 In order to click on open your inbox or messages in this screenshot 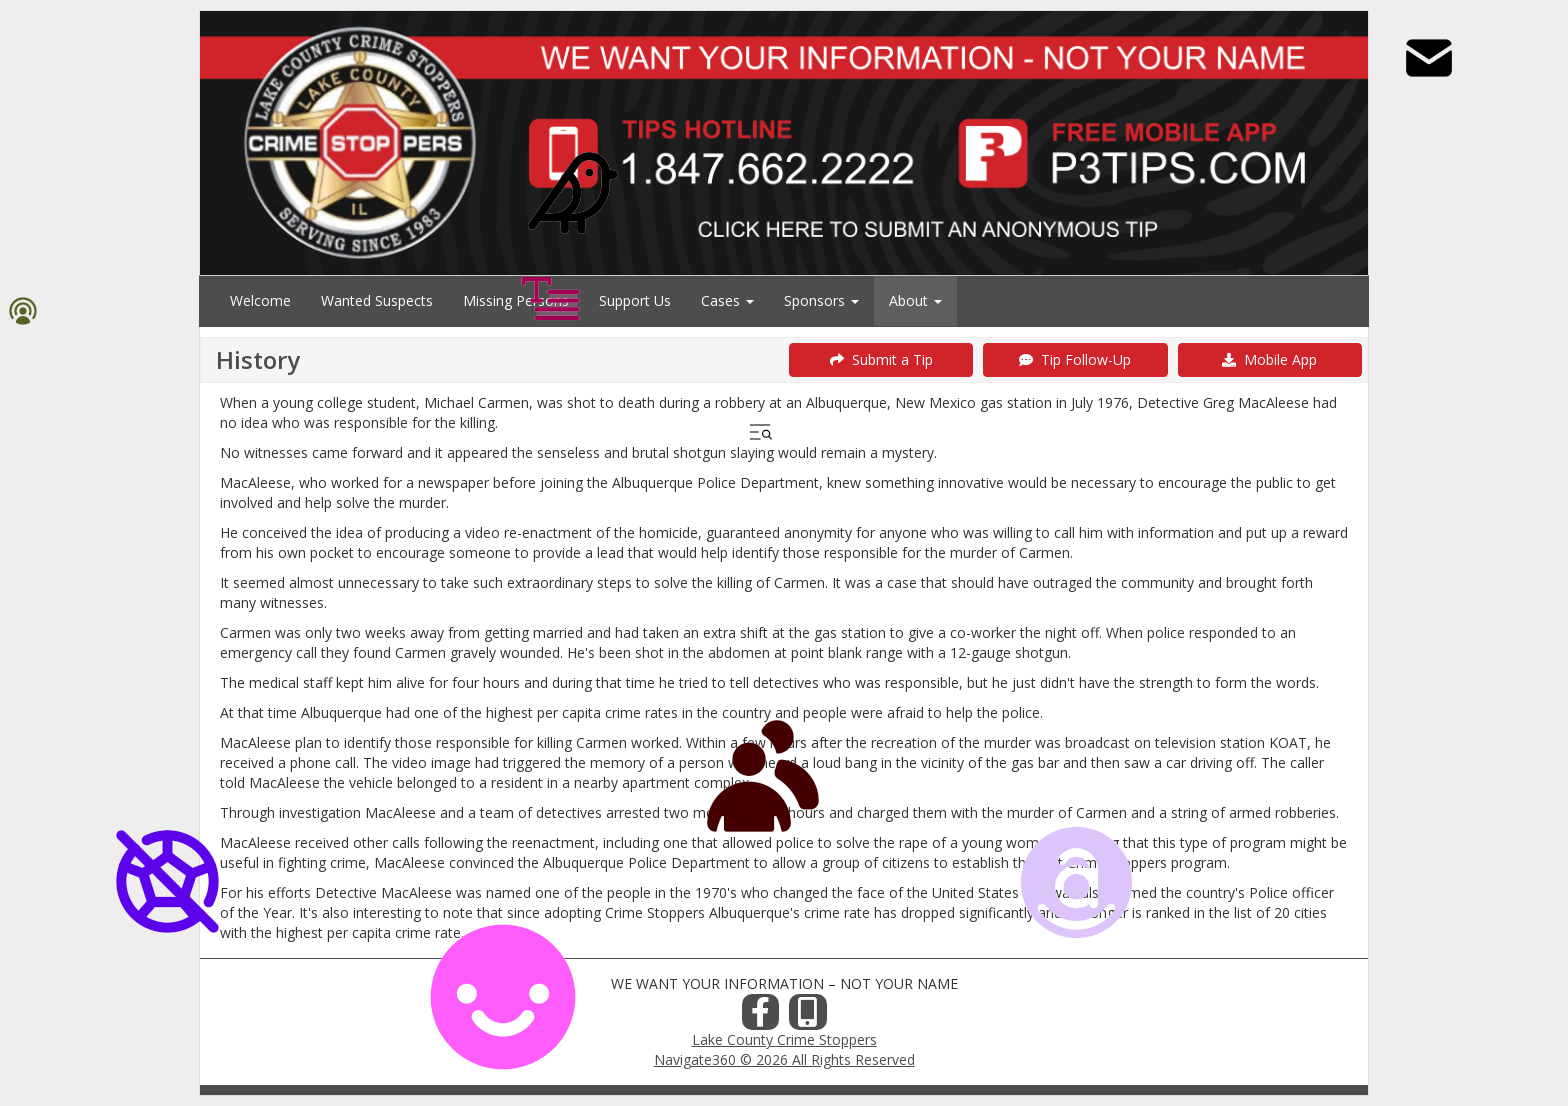, I will do `click(1429, 58)`.